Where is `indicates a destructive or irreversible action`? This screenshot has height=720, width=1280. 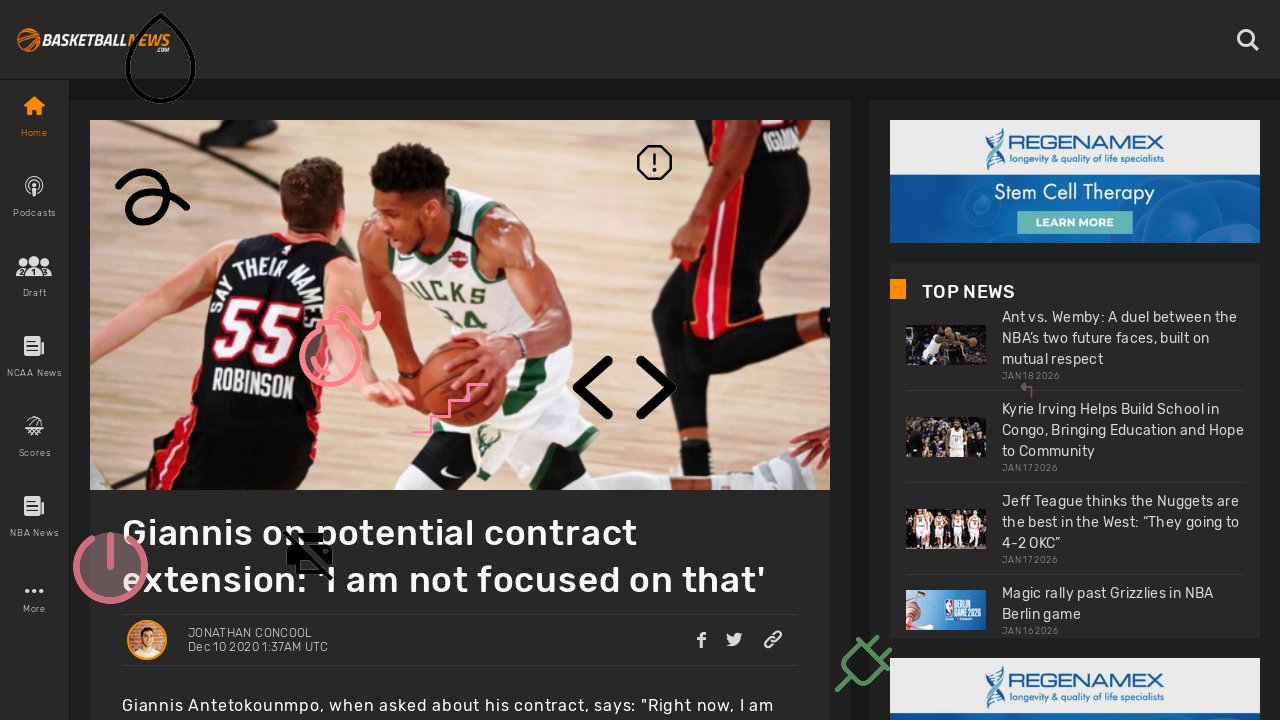 indicates a destructive or irreversible action is located at coordinates (336, 345).